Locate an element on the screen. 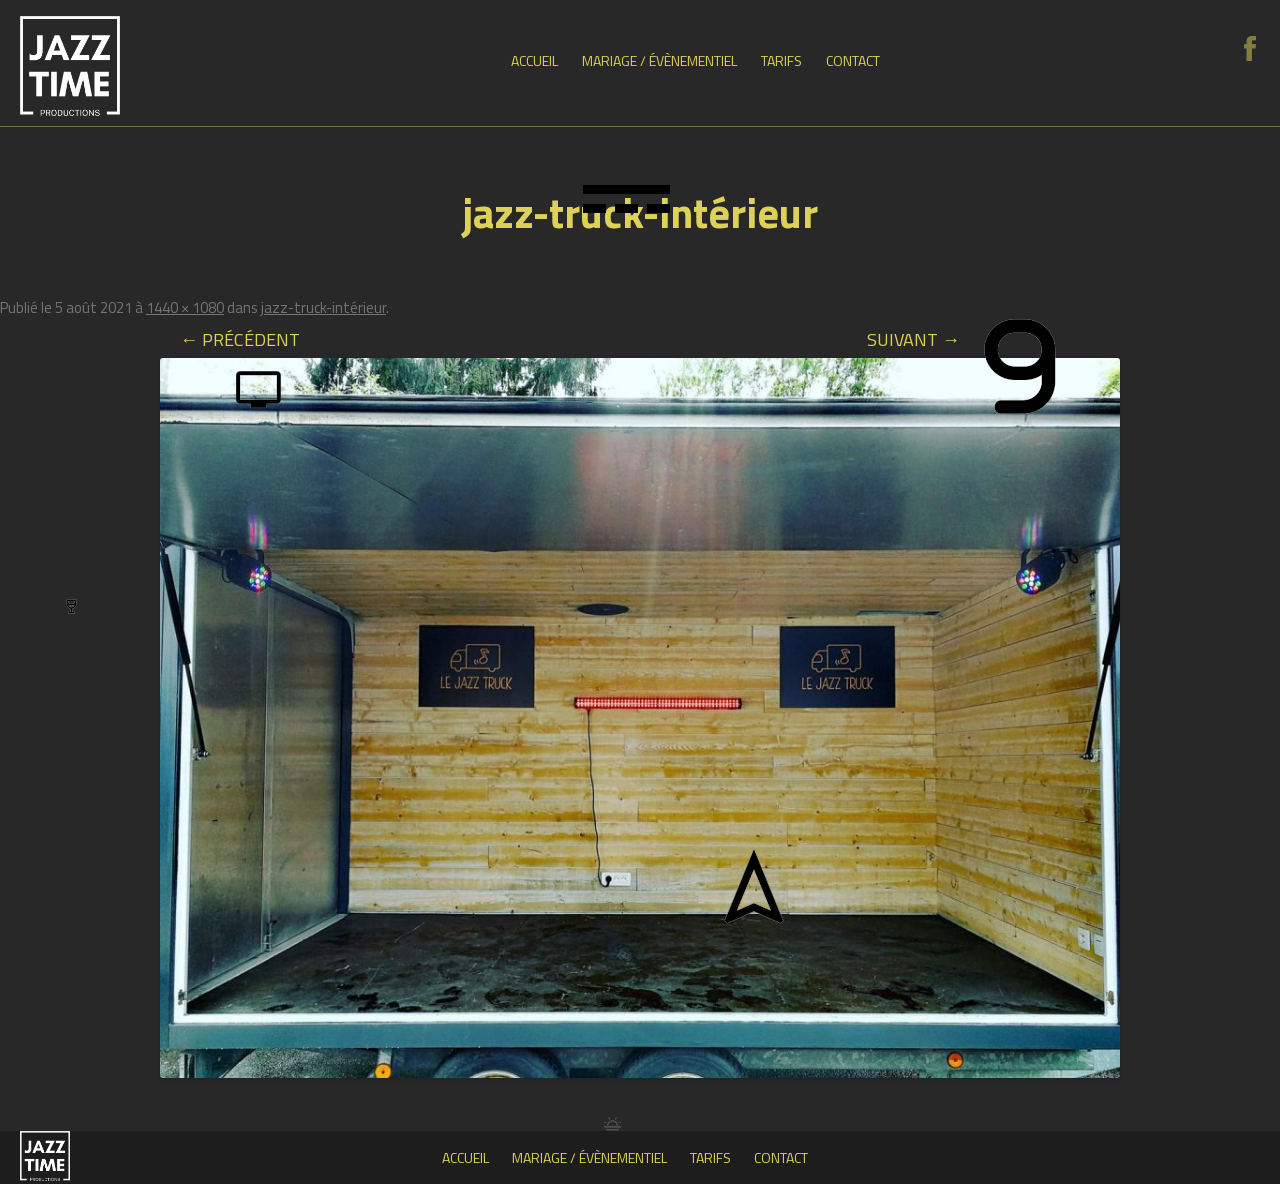  toggle sunrise or sunset display mode is located at coordinates (612, 1124).